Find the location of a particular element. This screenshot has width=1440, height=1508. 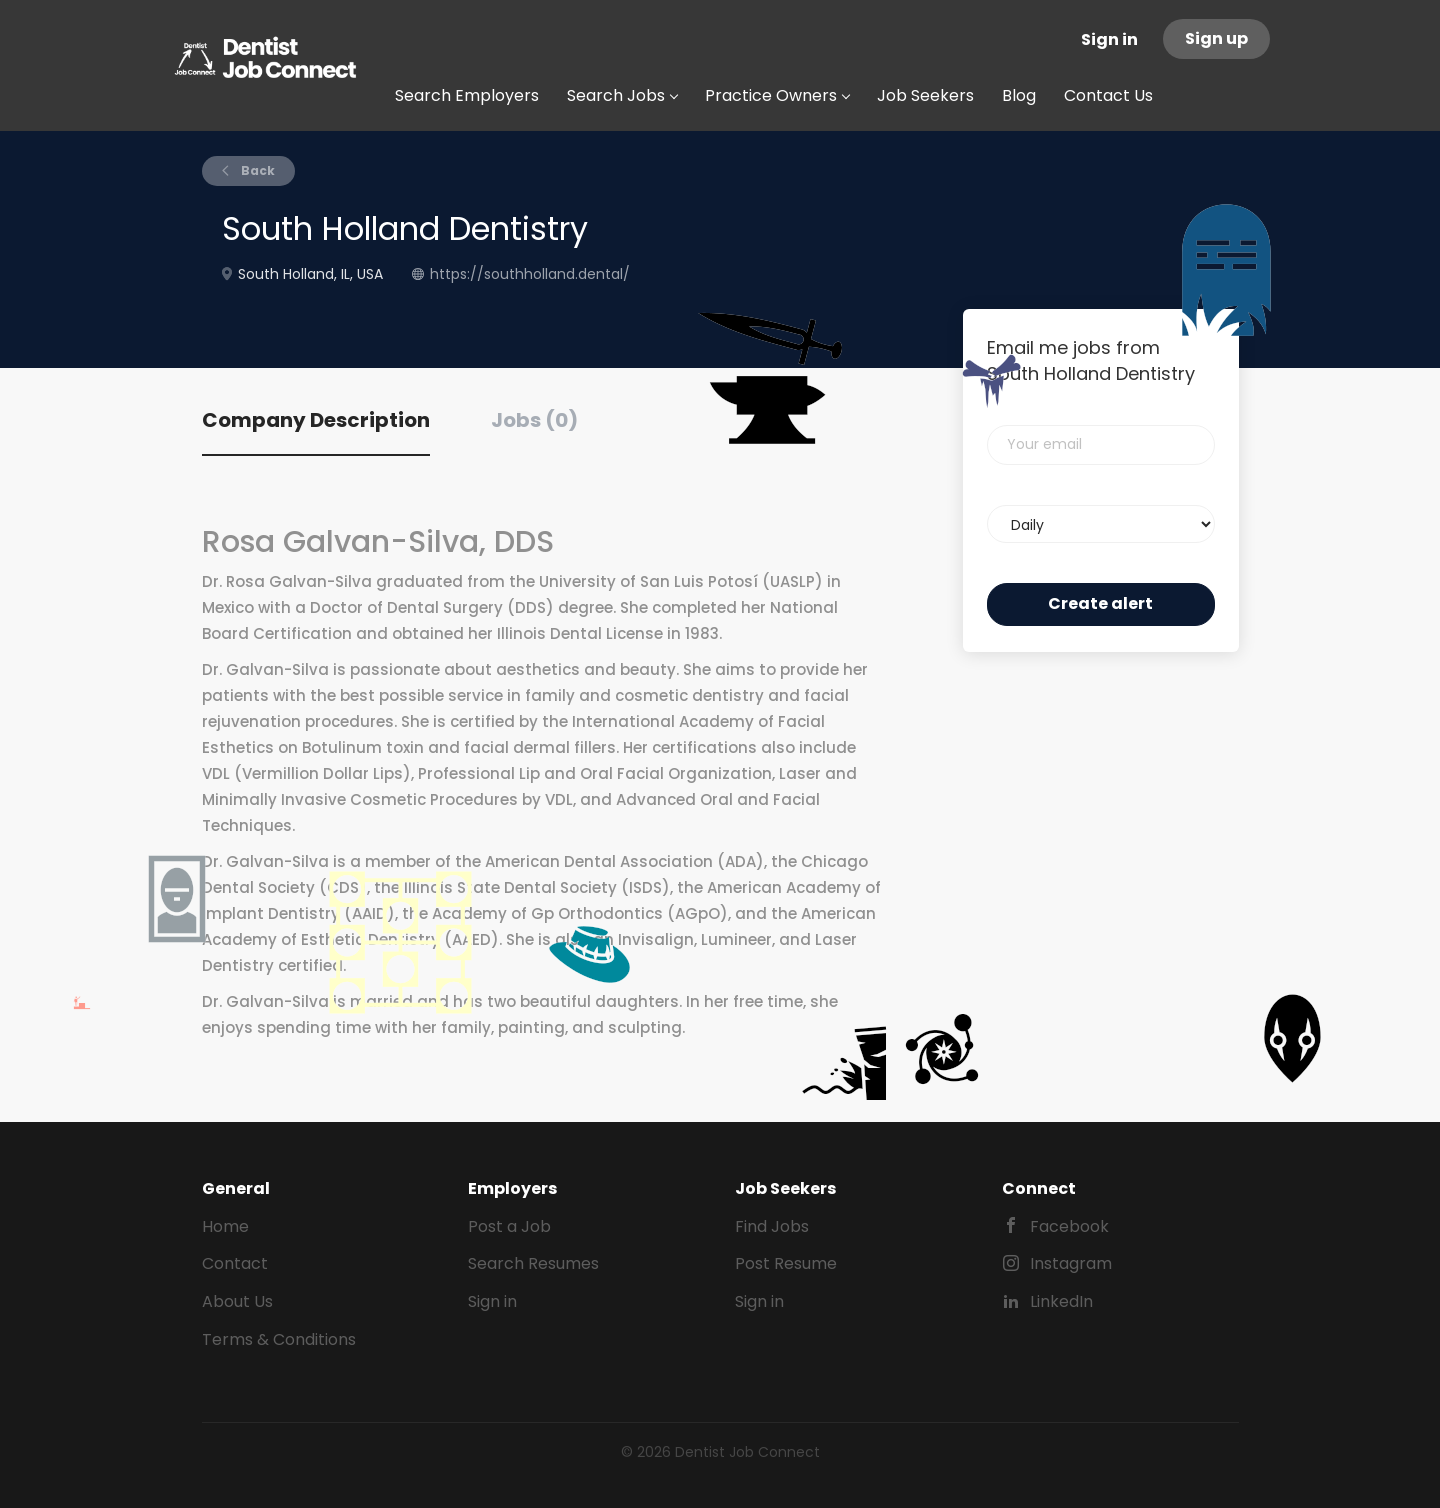

view user profile or account is located at coordinates (177, 899).